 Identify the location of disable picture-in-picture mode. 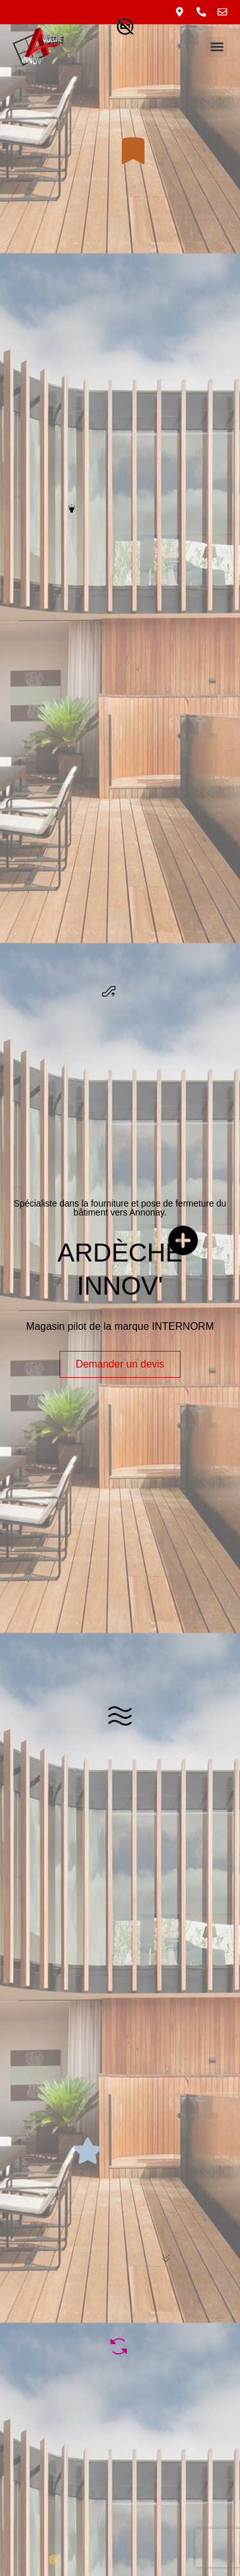
(125, 26).